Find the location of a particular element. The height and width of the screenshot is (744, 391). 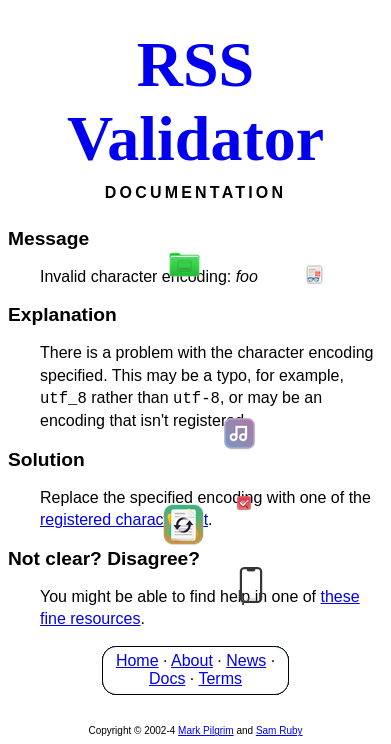

open dconf editor settings application is located at coordinates (244, 503).